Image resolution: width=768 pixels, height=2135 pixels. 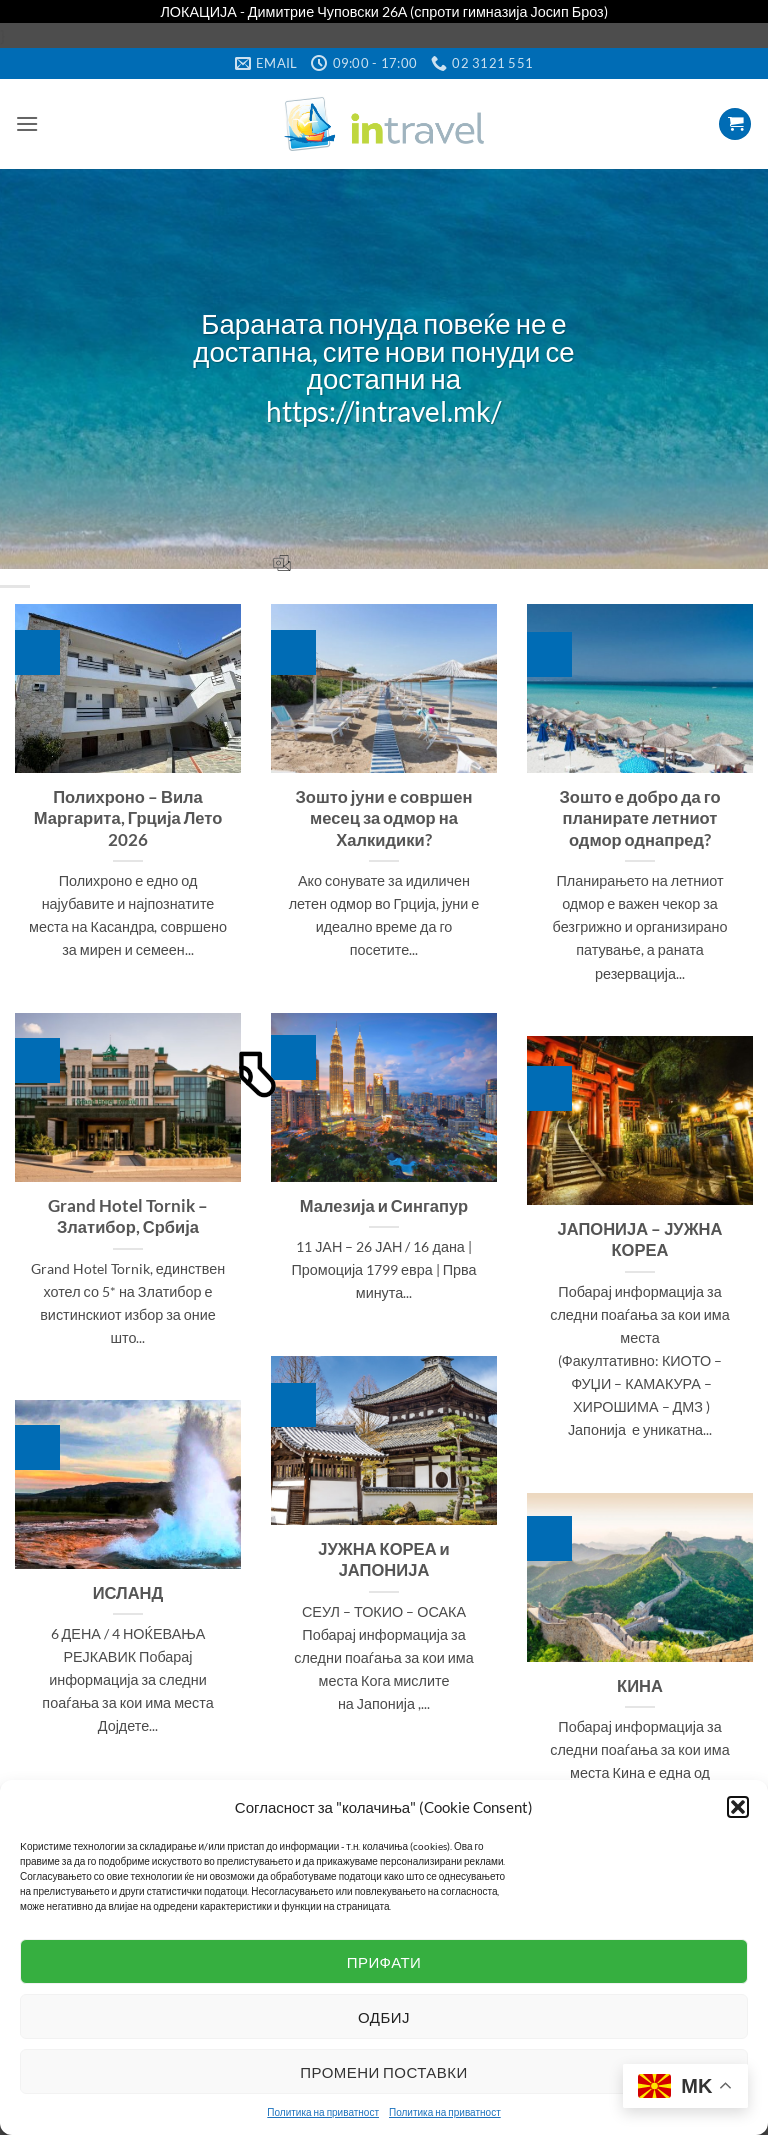 I want to click on open microsoft outlook email, so click(x=282, y=563).